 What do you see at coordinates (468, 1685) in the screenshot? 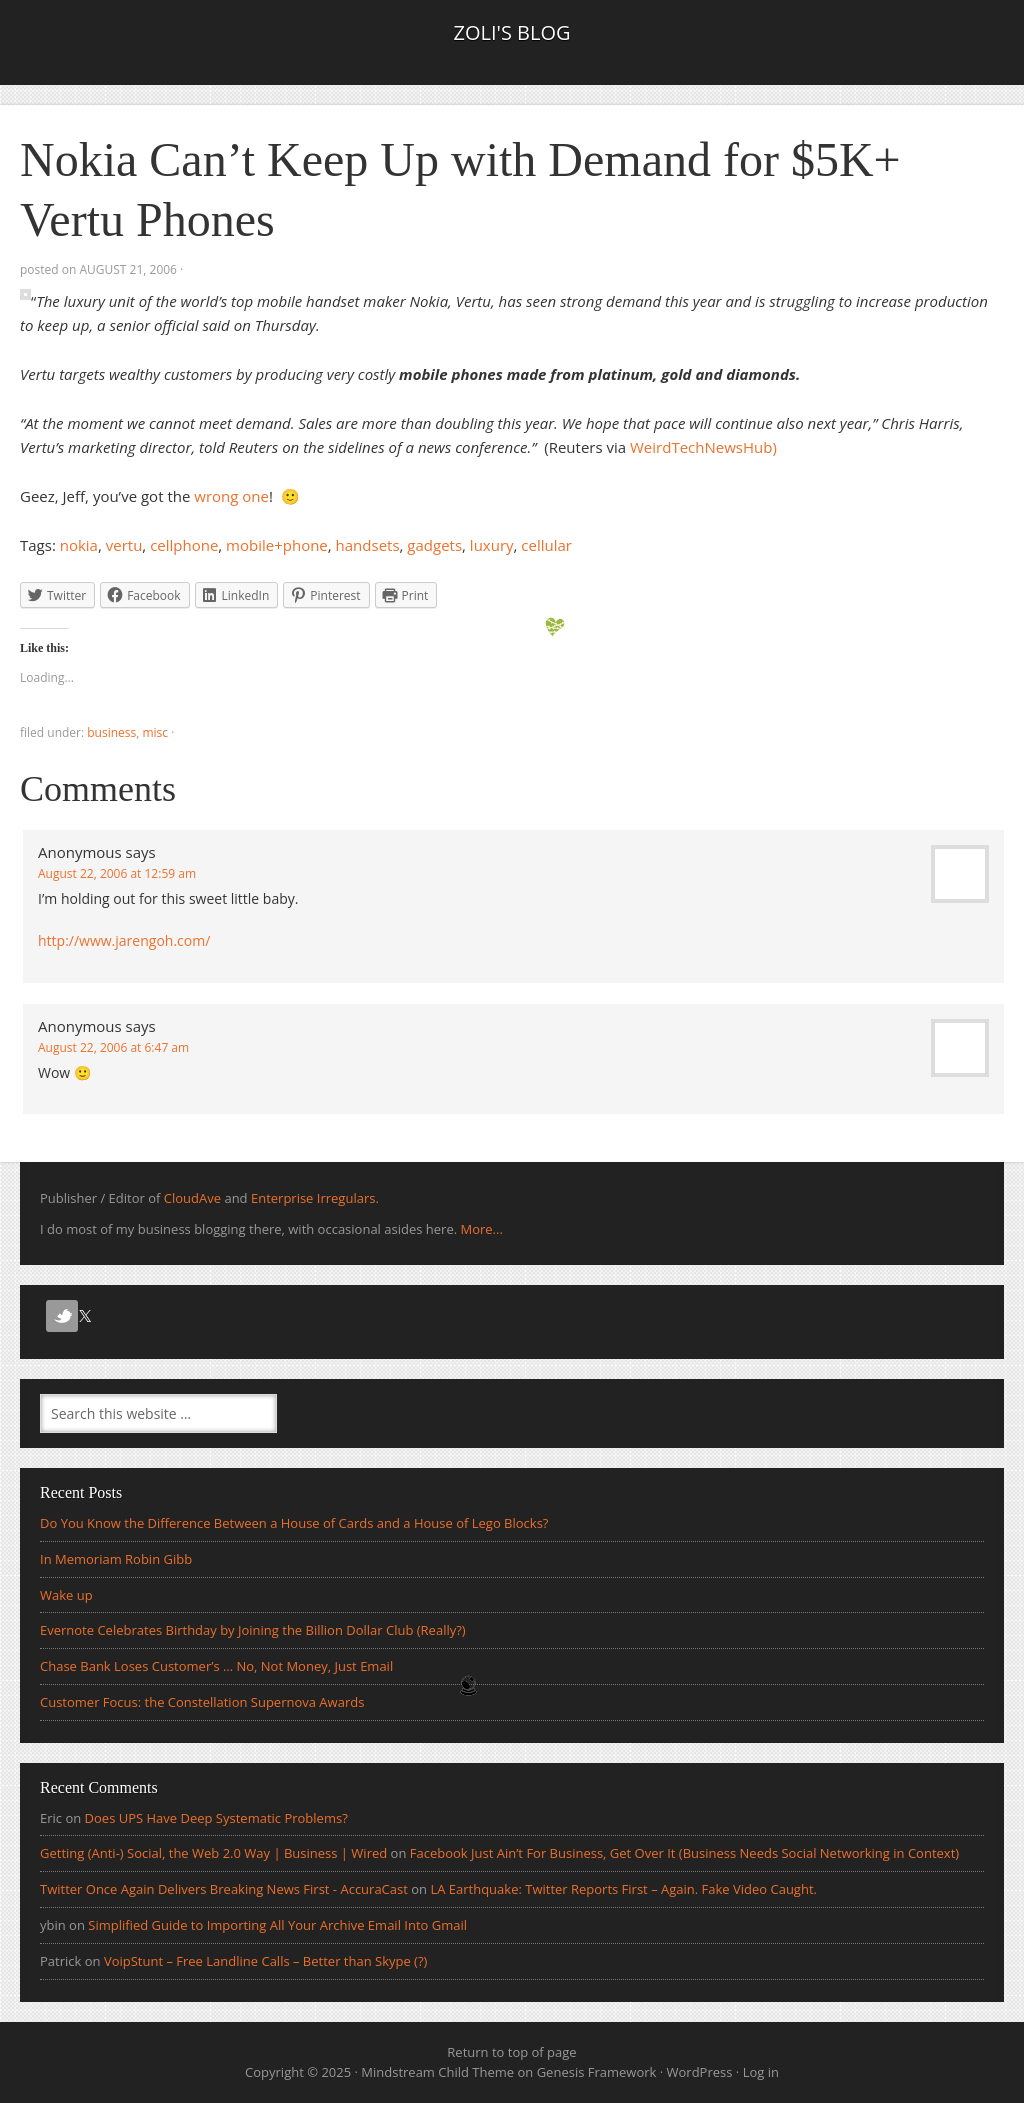
I see `view predictions or fortune features` at bounding box center [468, 1685].